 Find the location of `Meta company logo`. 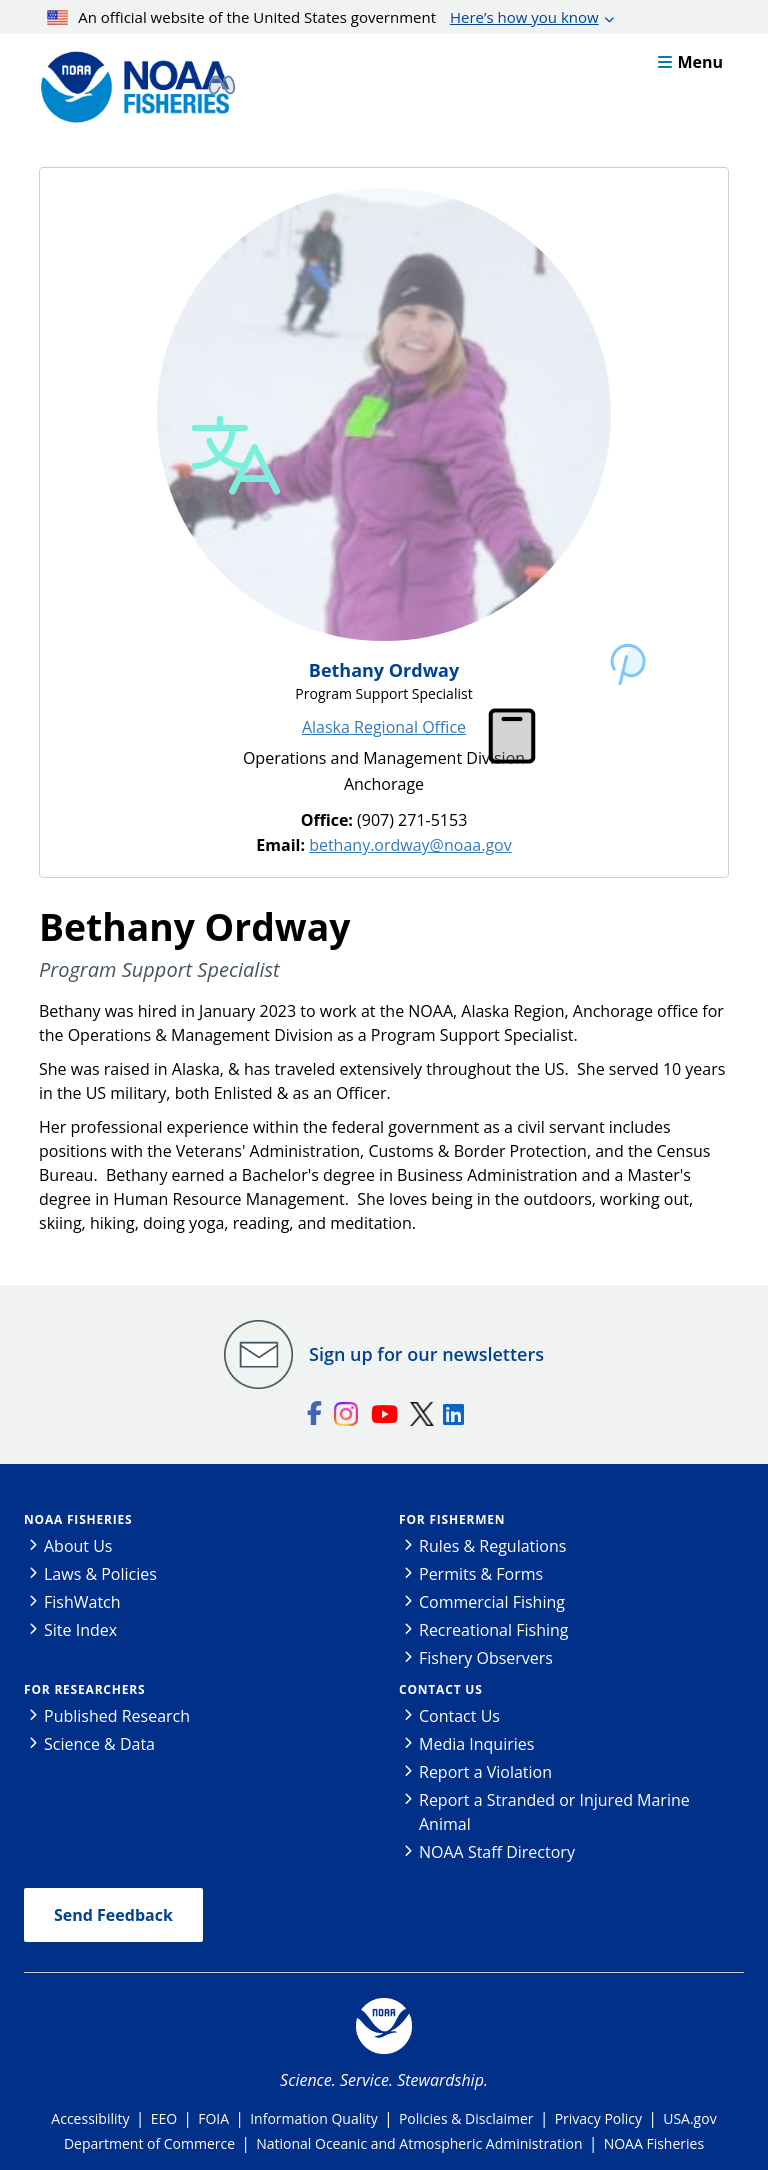

Meta company logo is located at coordinates (222, 85).